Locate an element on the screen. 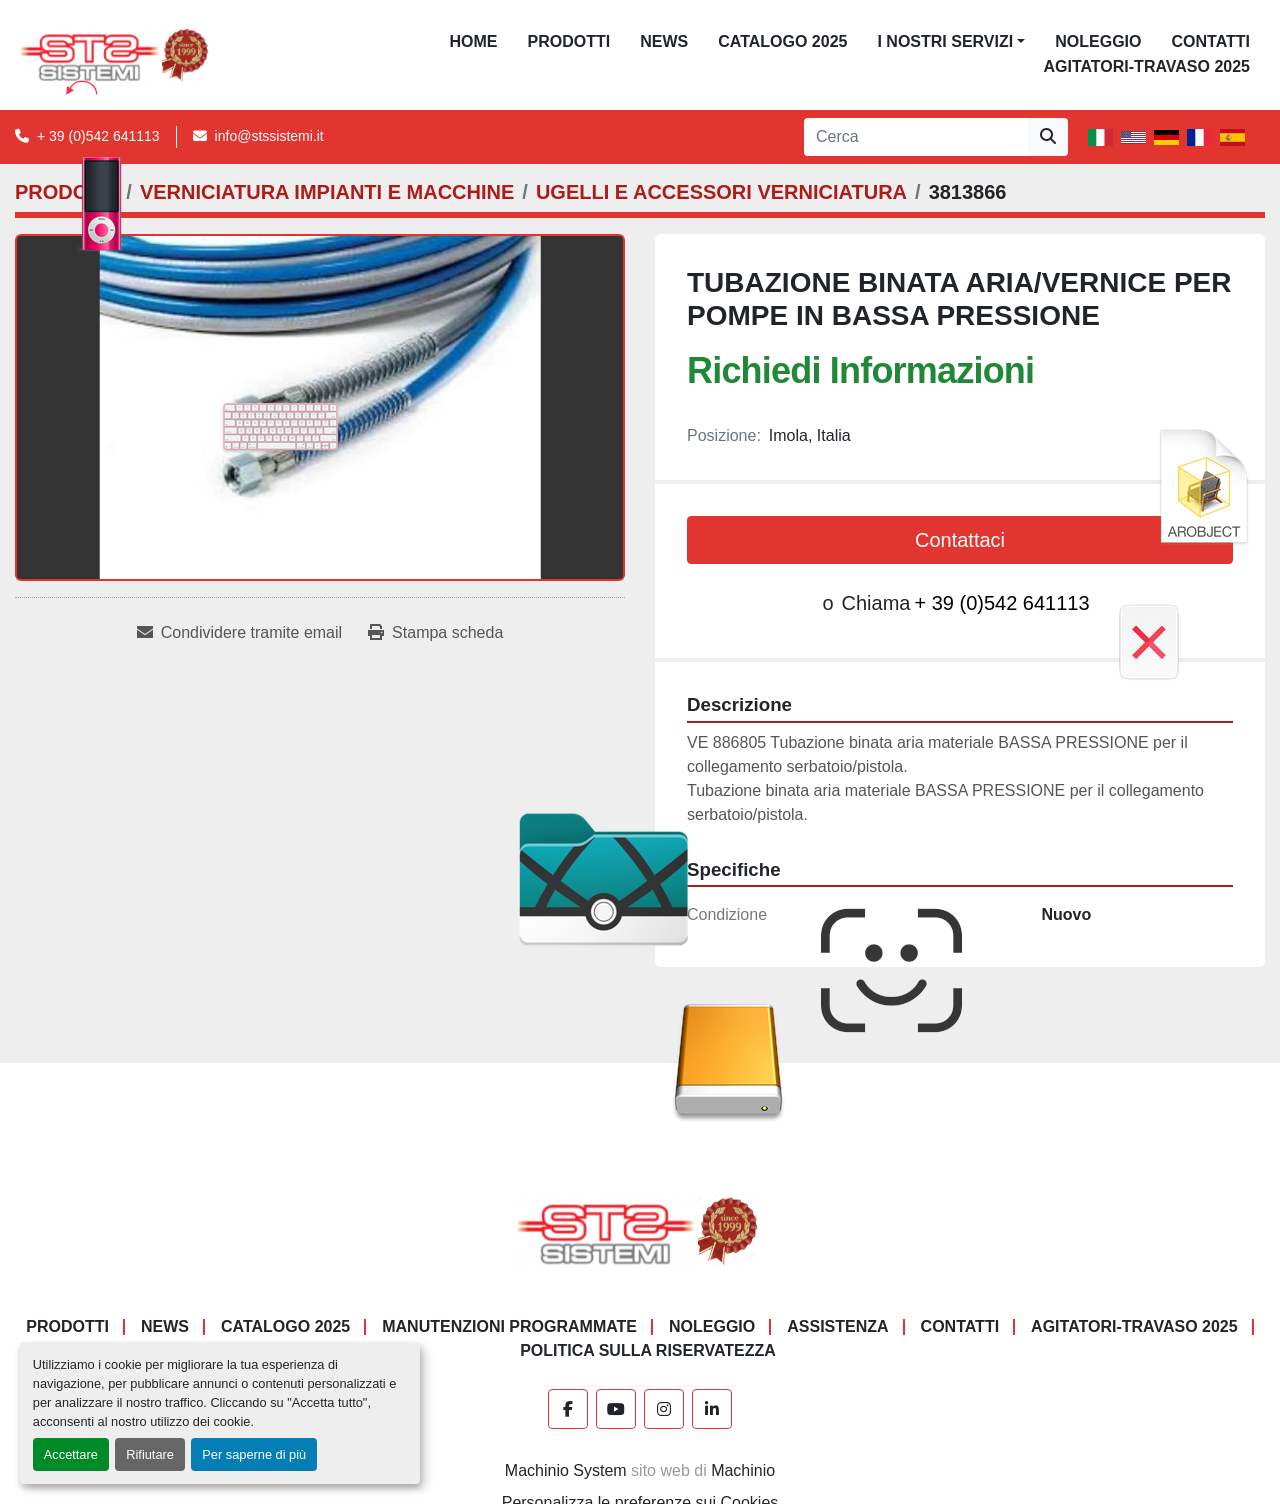  indicates a broken or invalid symbolic link is located at coordinates (1149, 642).